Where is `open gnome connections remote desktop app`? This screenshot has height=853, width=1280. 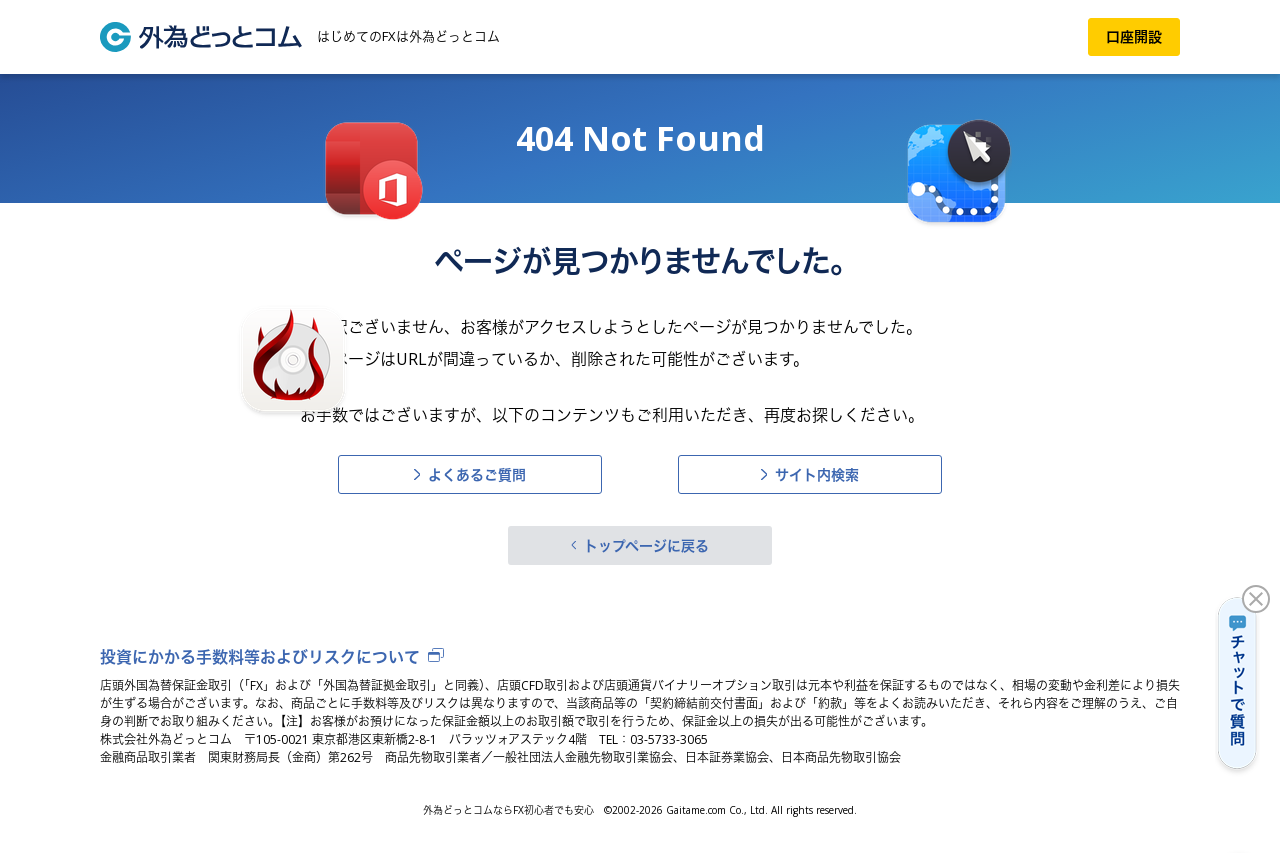
open gnome connections remote desktop app is located at coordinates (956, 173).